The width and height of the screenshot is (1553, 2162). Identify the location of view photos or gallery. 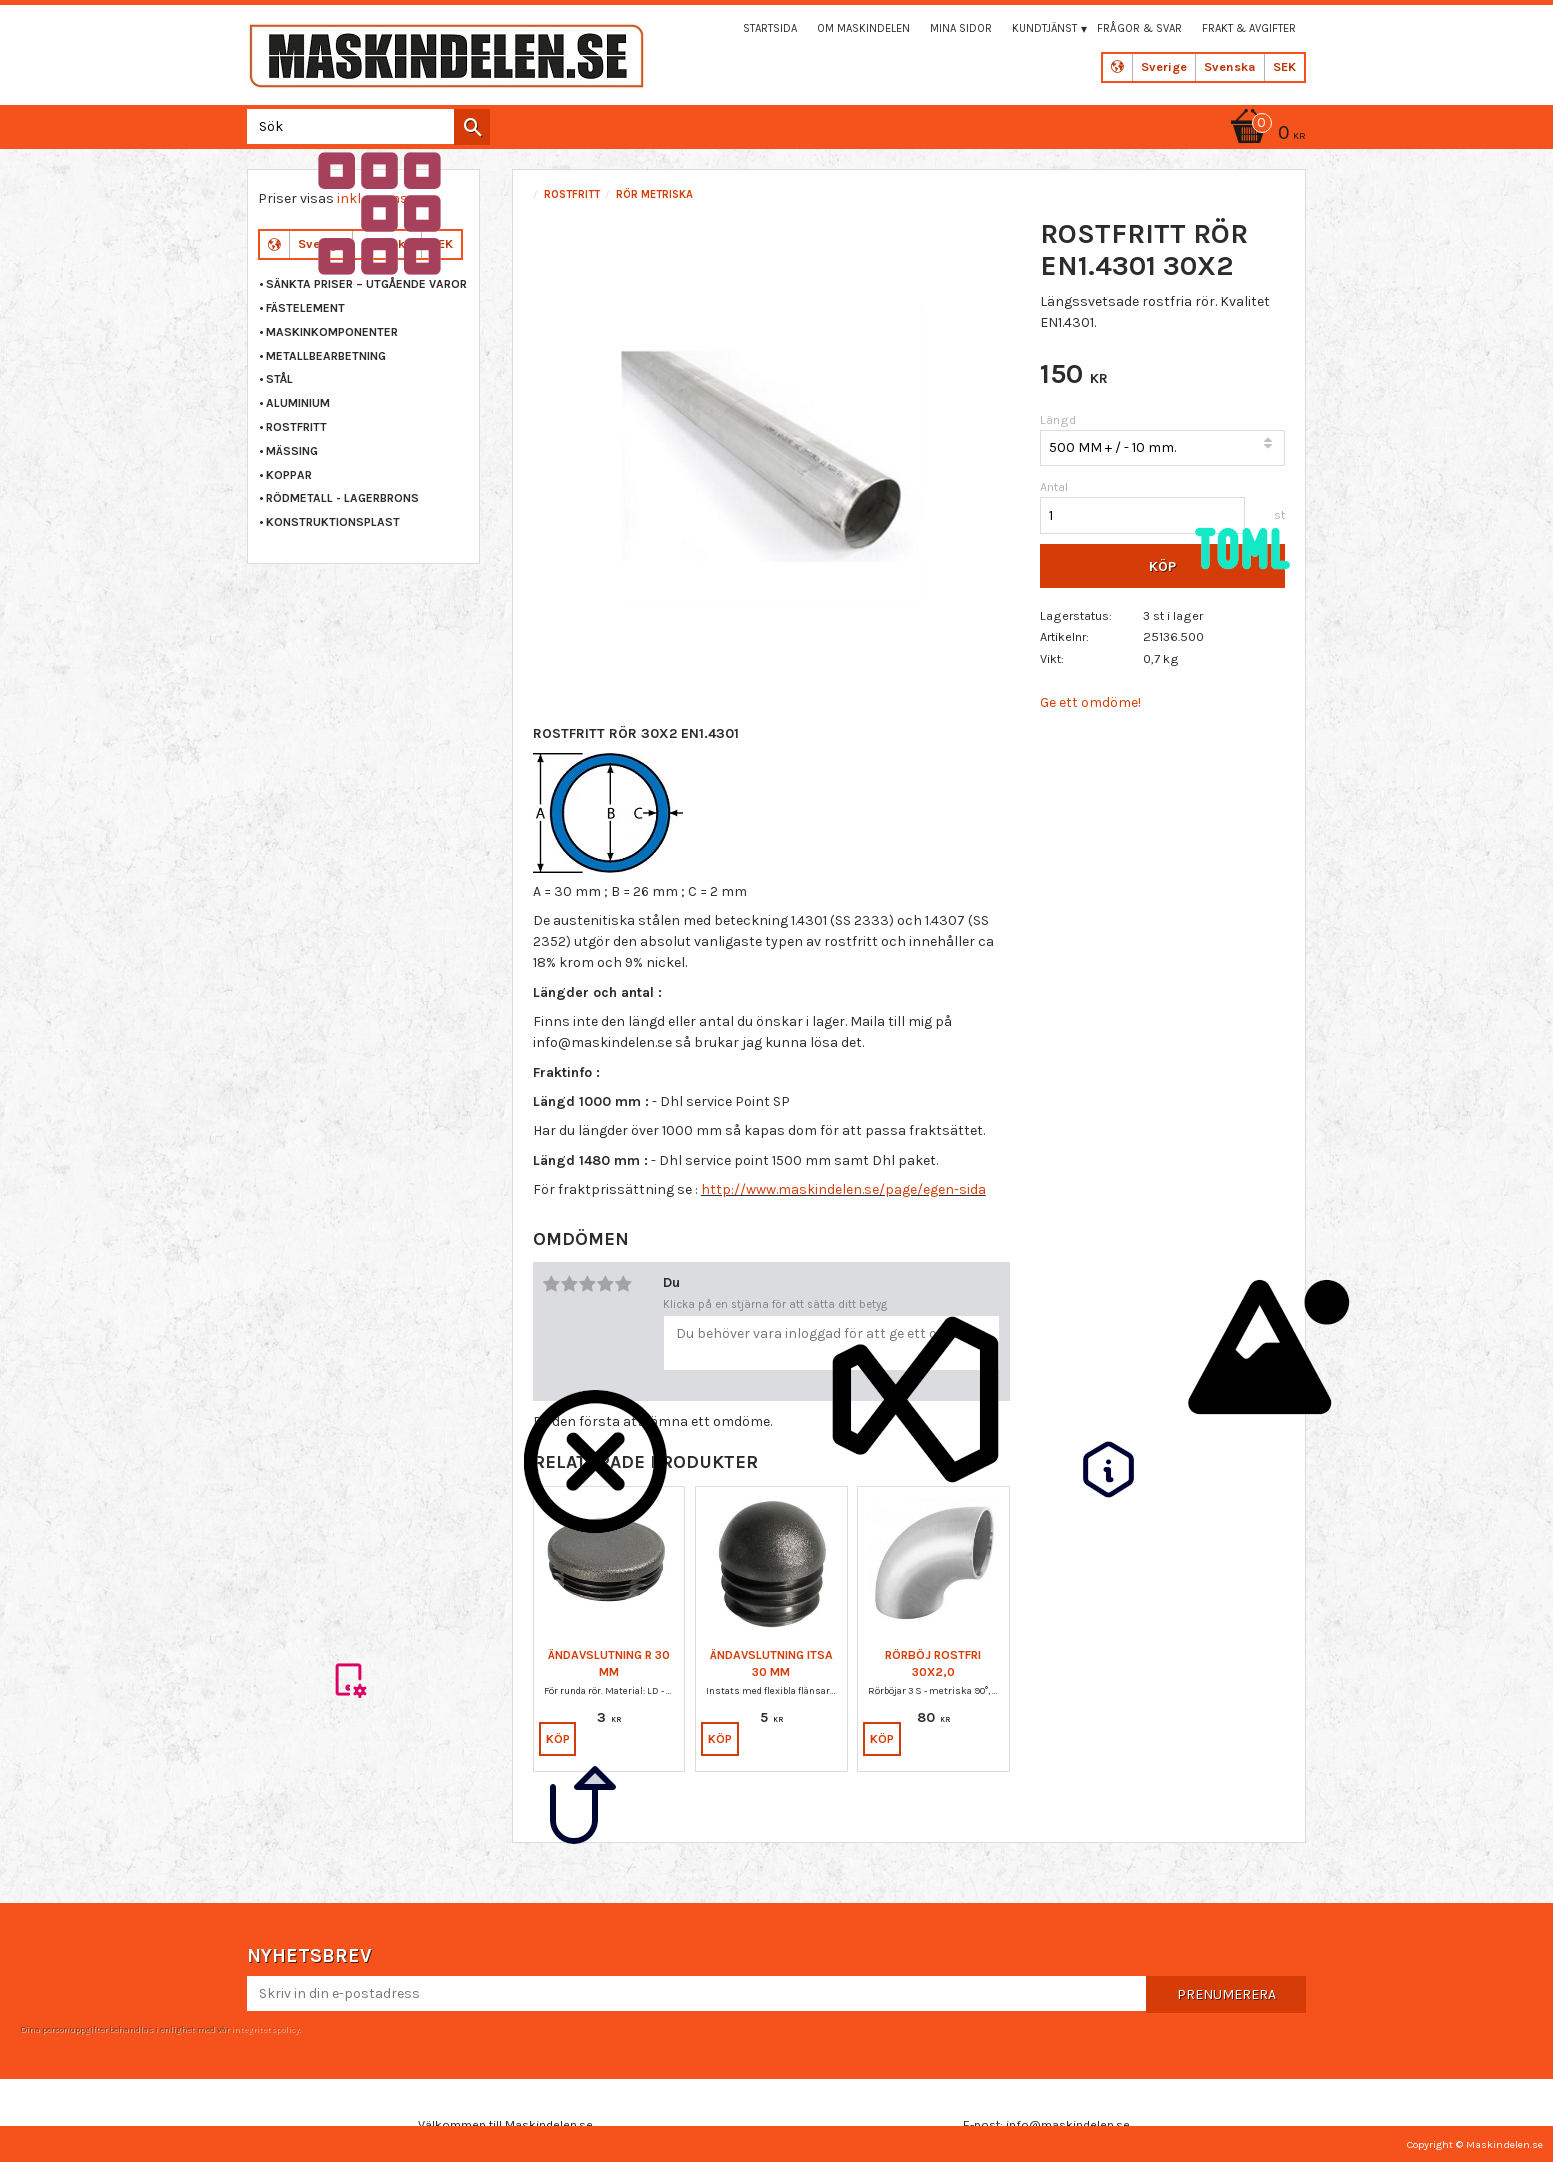
(1268, 1351).